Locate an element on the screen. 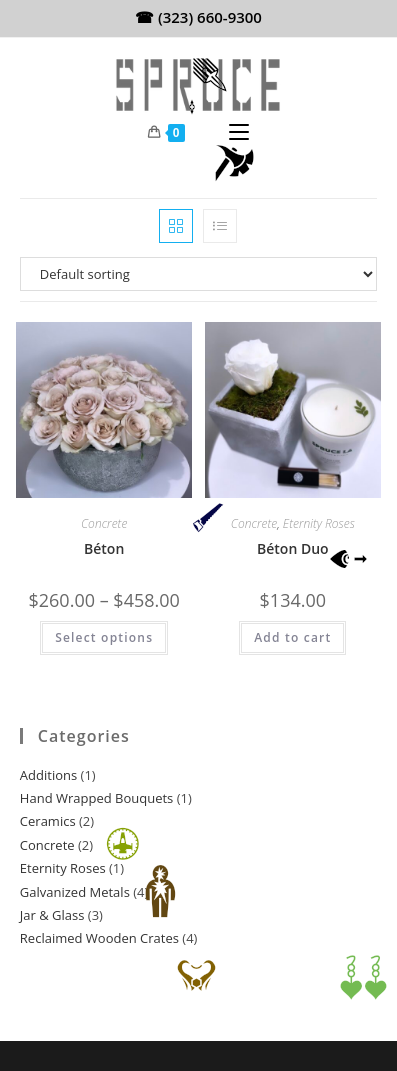 The height and width of the screenshot is (1071, 397). browse heart-shaped earrings in jewelry collection is located at coordinates (363, 977).